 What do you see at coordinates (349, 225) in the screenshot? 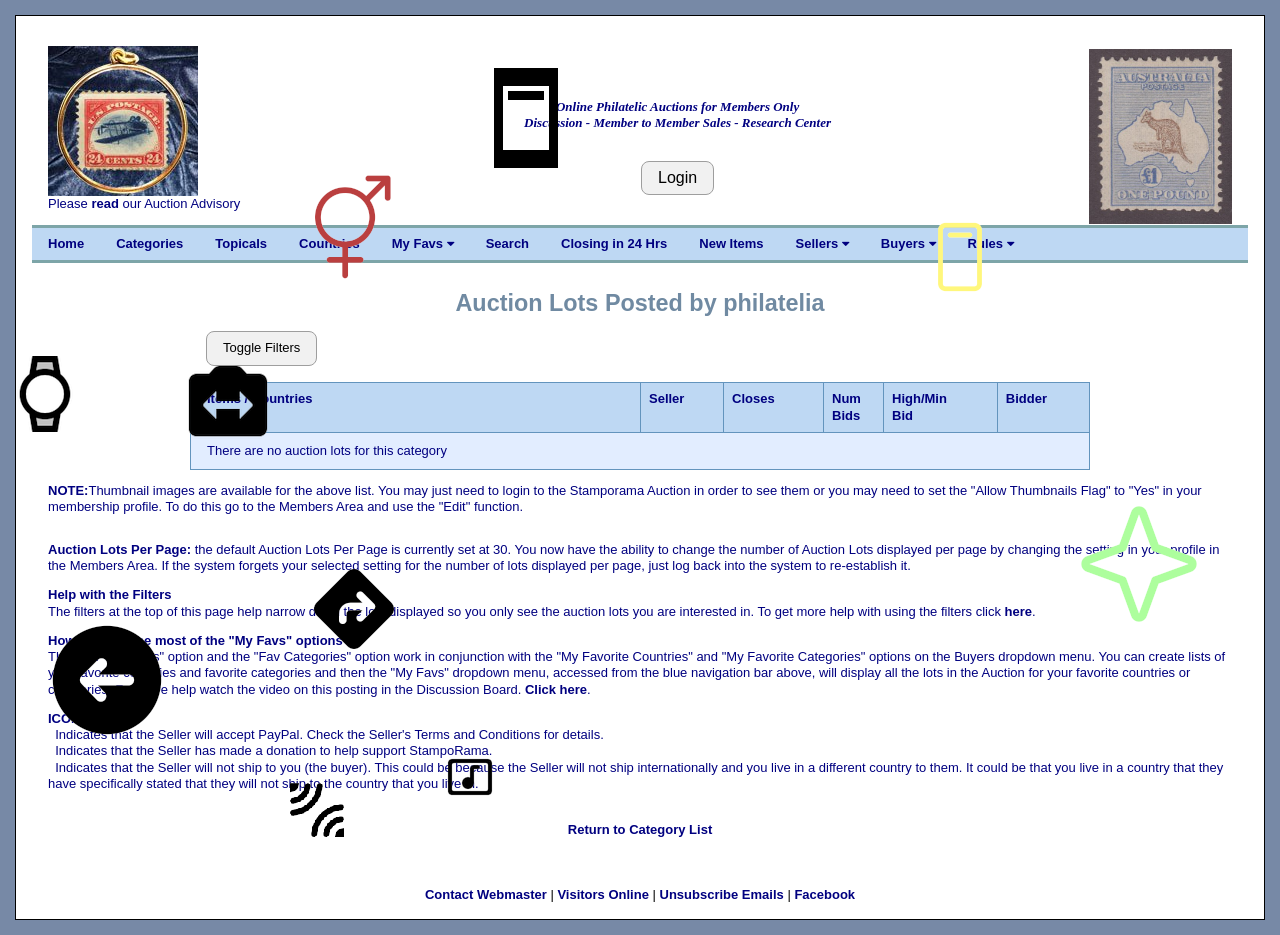
I see `indicates intersex gender identity option` at bounding box center [349, 225].